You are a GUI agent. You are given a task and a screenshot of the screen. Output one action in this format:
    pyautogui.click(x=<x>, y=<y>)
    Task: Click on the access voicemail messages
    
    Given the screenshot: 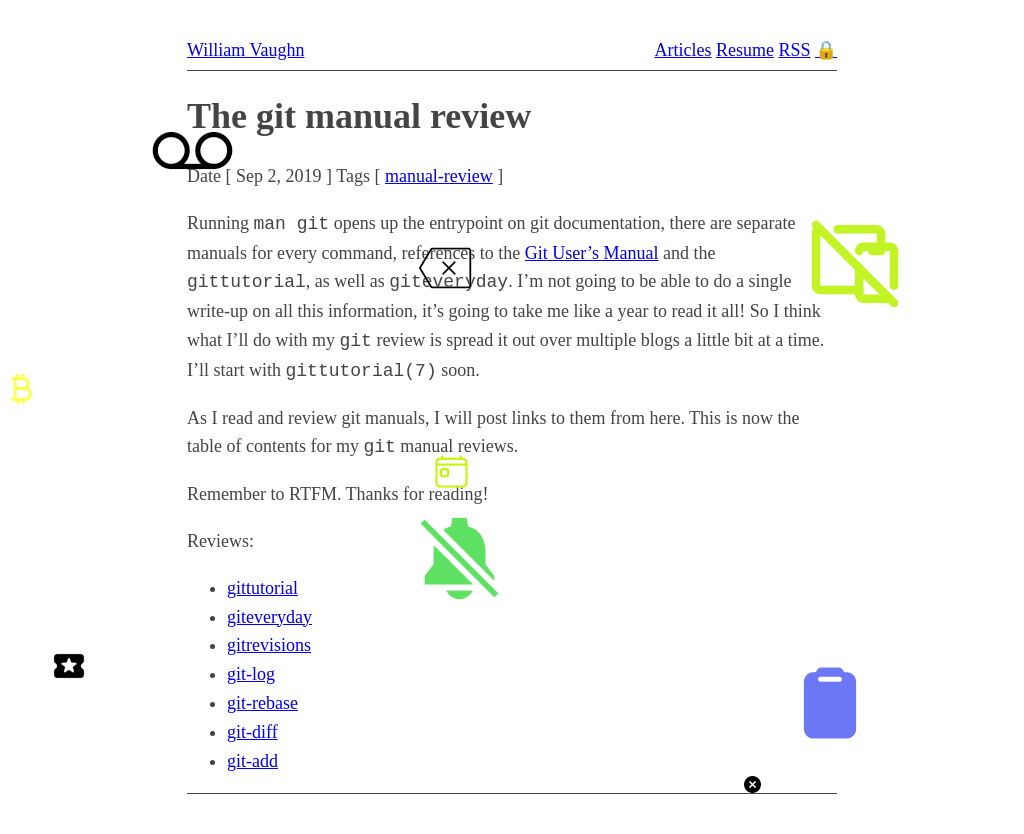 What is the action you would take?
    pyautogui.click(x=192, y=150)
    